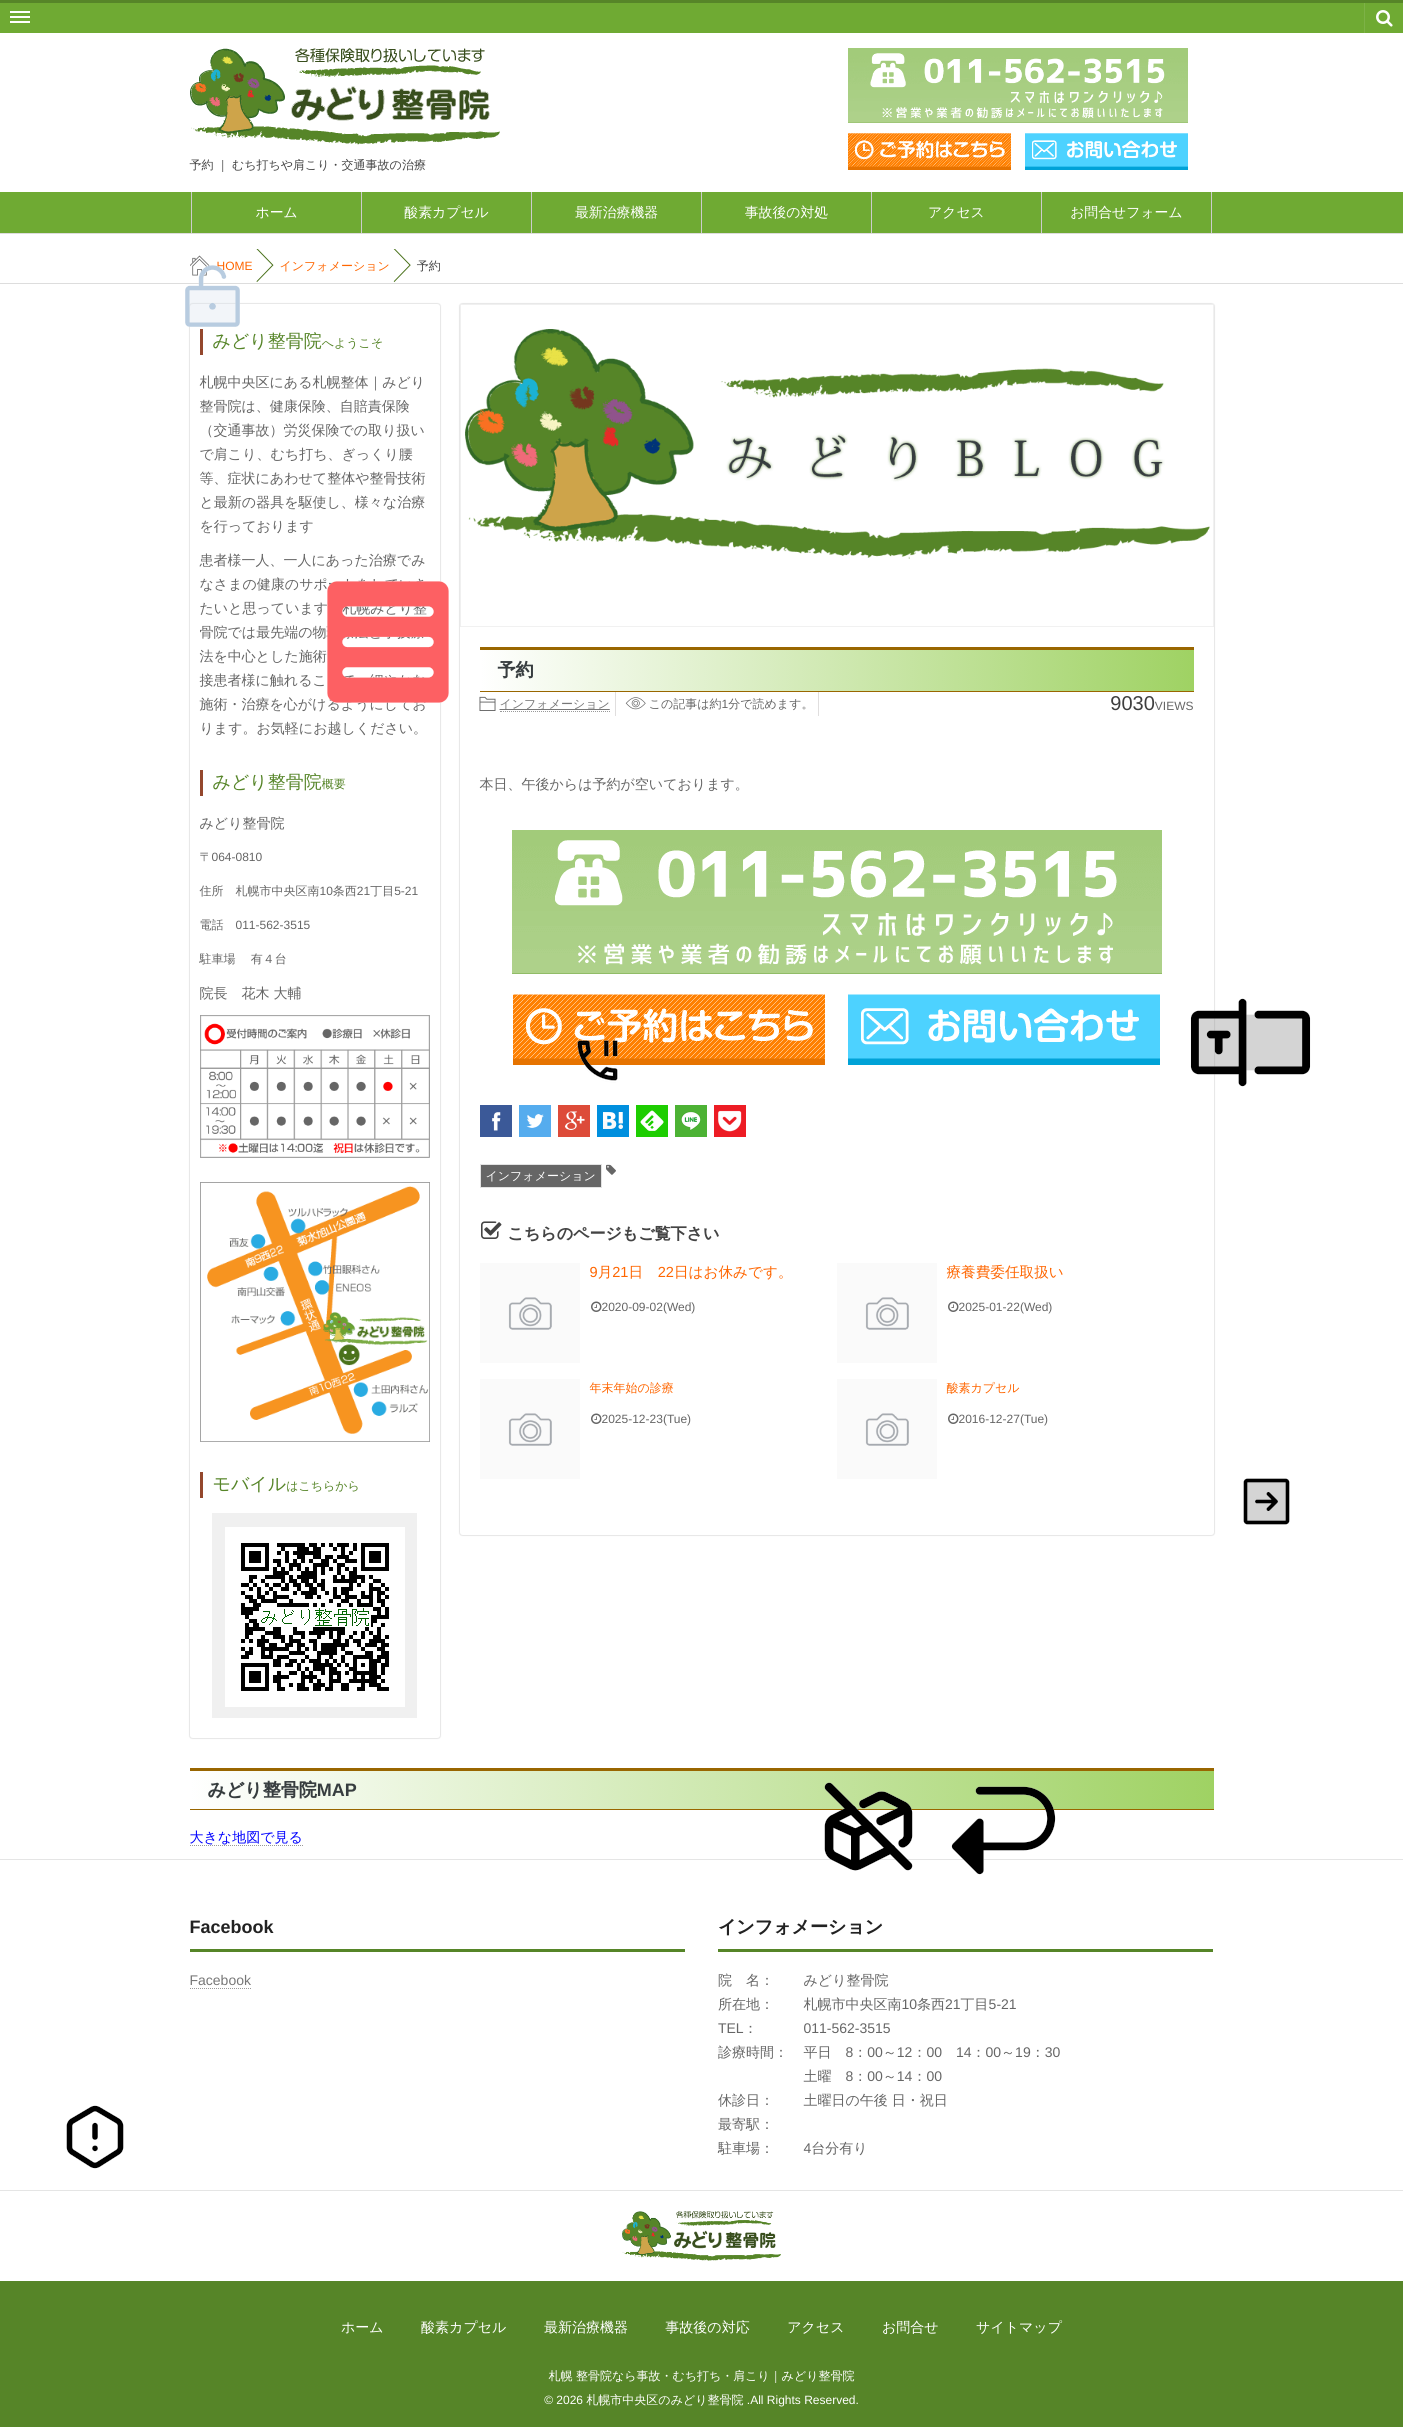 This screenshot has width=1403, height=2431. Describe the element at coordinates (212, 299) in the screenshot. I see `unlock a protected item or feature` at that location.